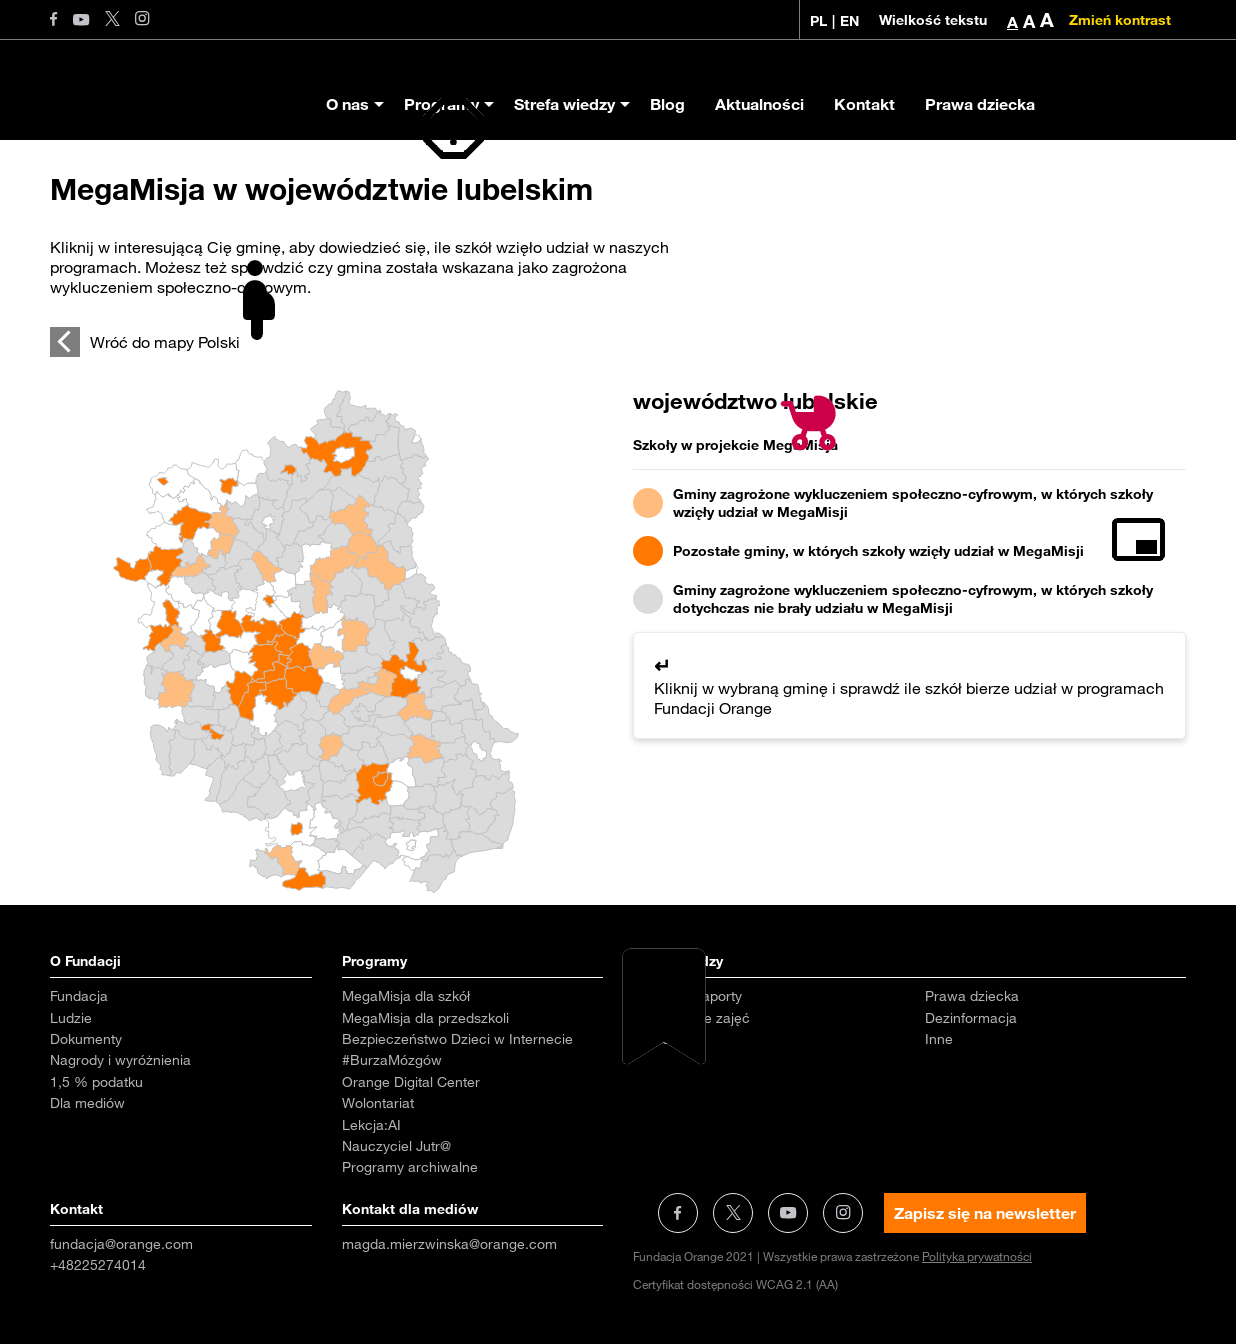  What do you see at coordinates (259, 300) in the screenshot?
I see `indicates pregnancy-related content or features` at bounding box center [259, 300].